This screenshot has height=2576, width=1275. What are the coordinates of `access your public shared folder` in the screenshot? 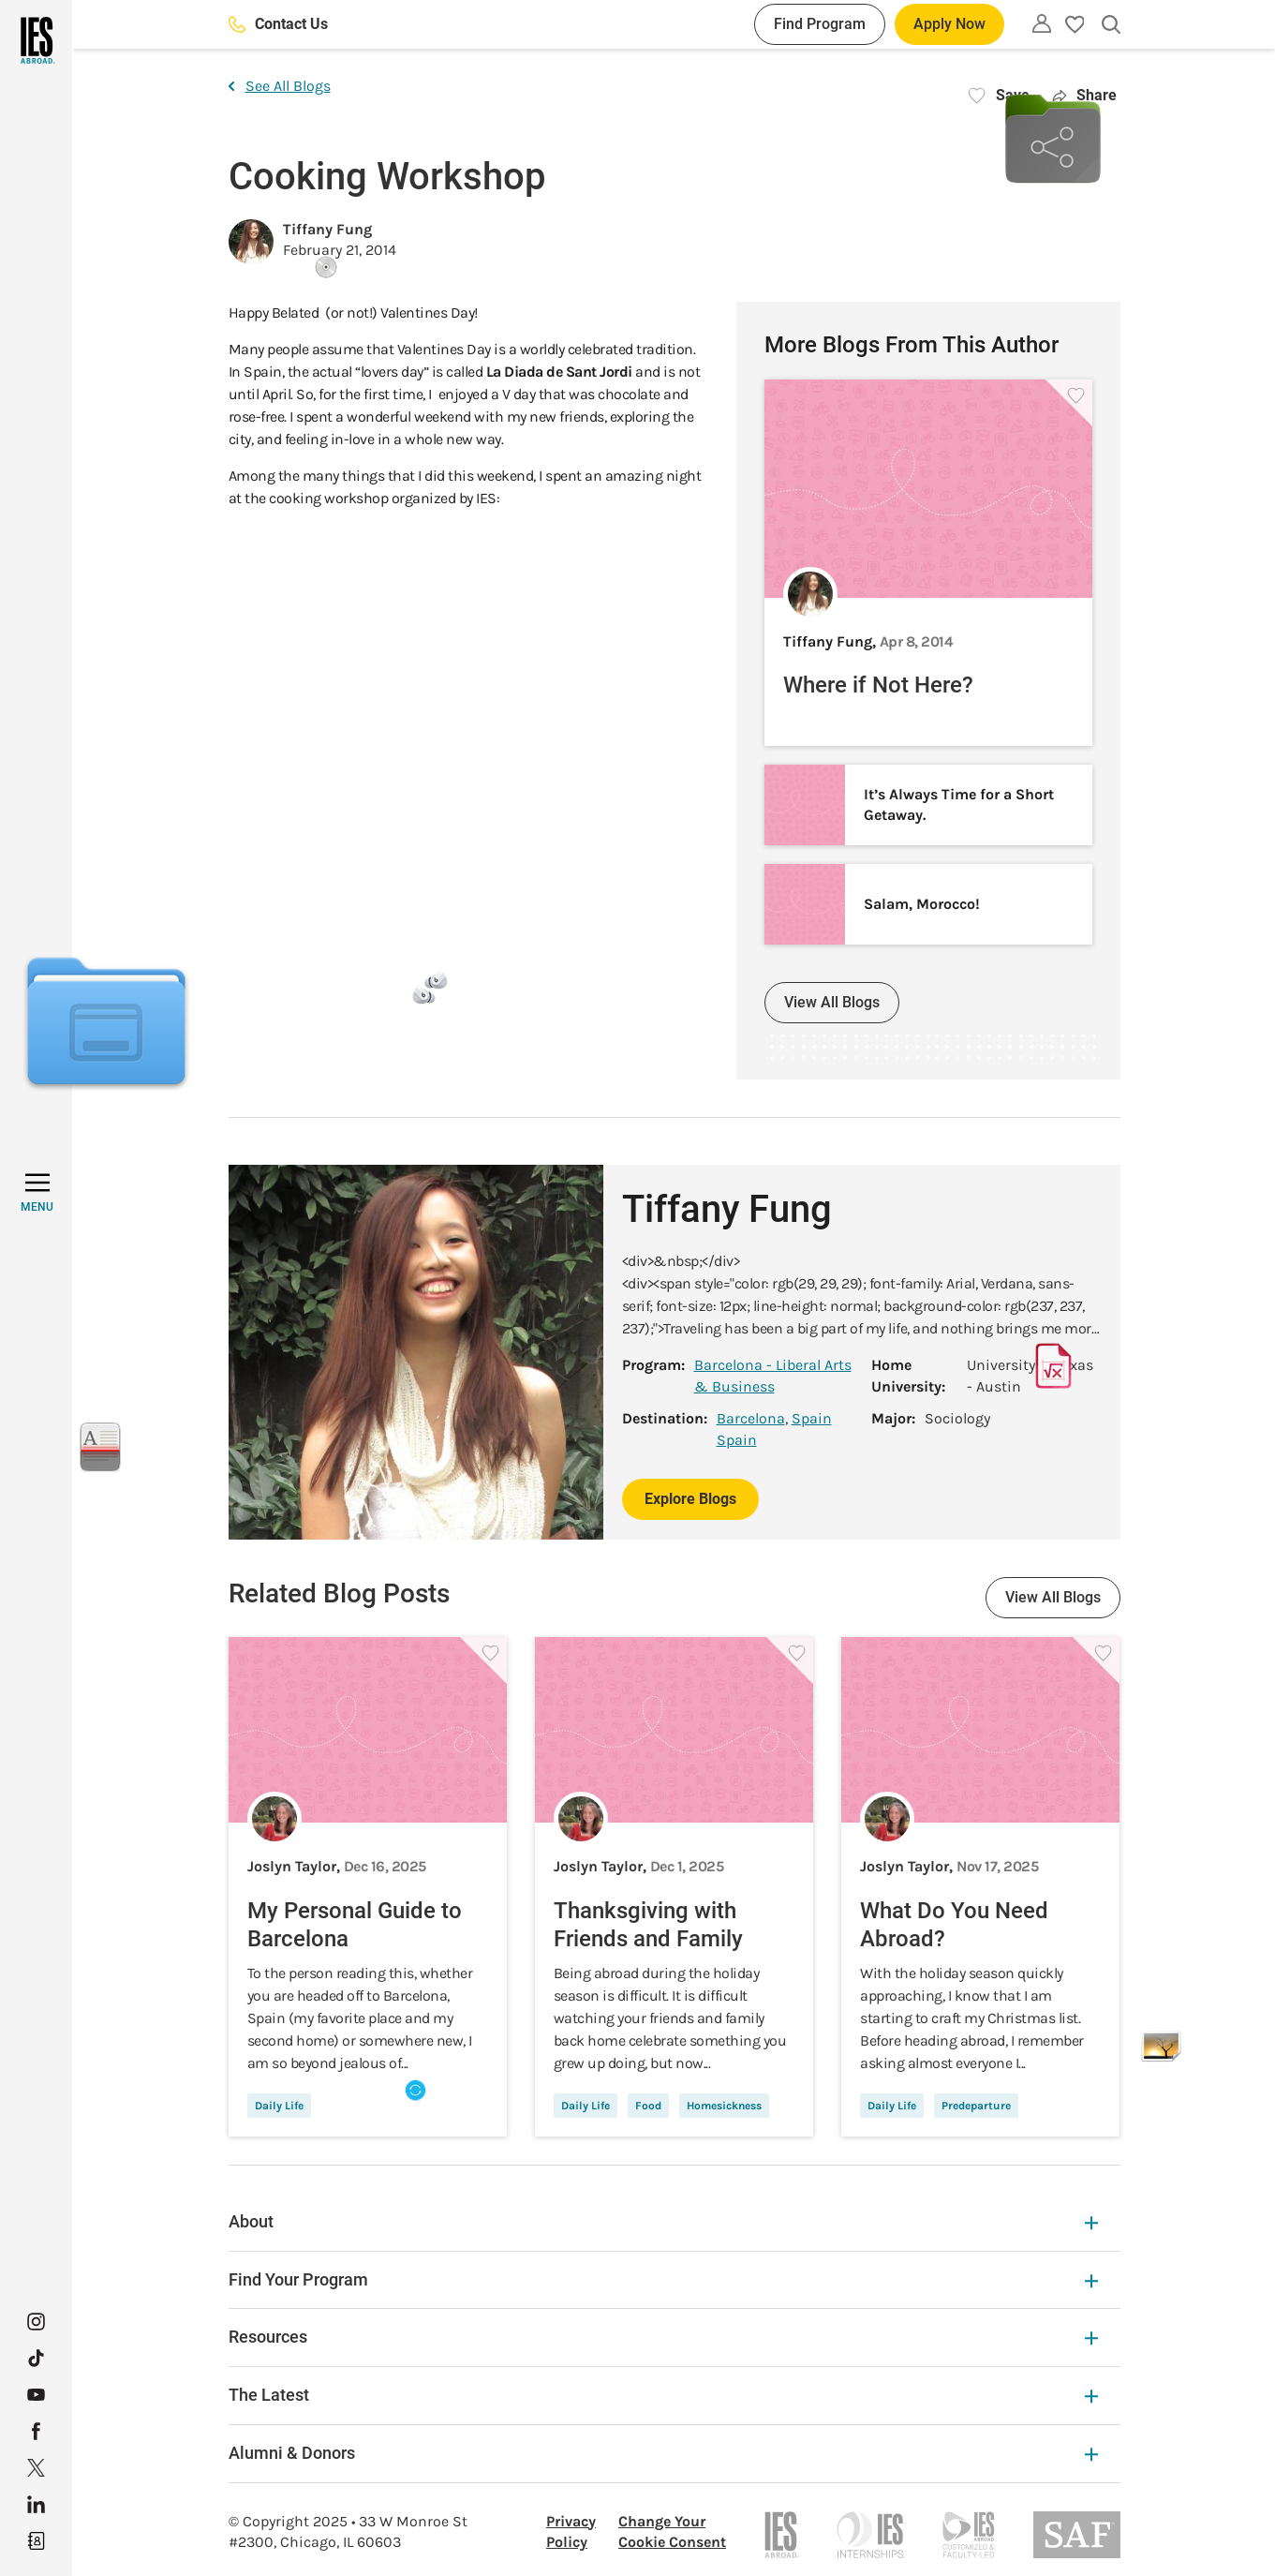 It's located at (1053, 139).